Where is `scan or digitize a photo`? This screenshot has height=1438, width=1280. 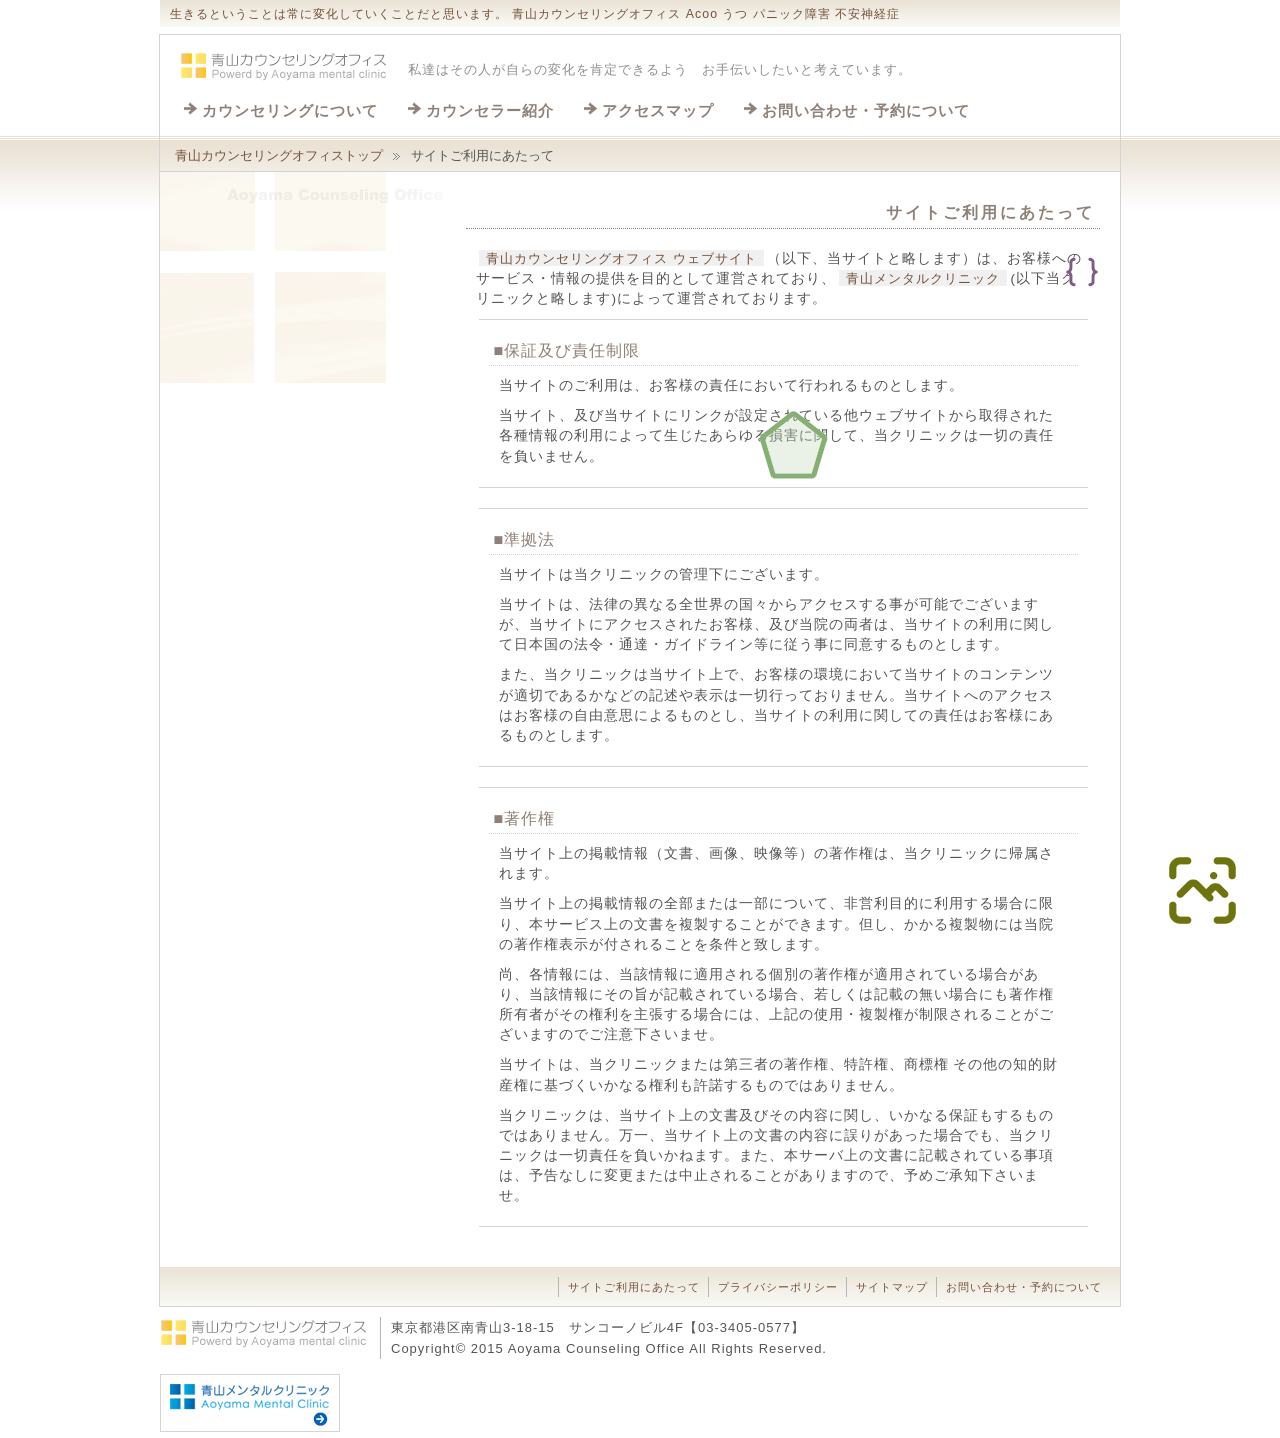 scan or digitize a photo is located at coordinates (1202, 890).